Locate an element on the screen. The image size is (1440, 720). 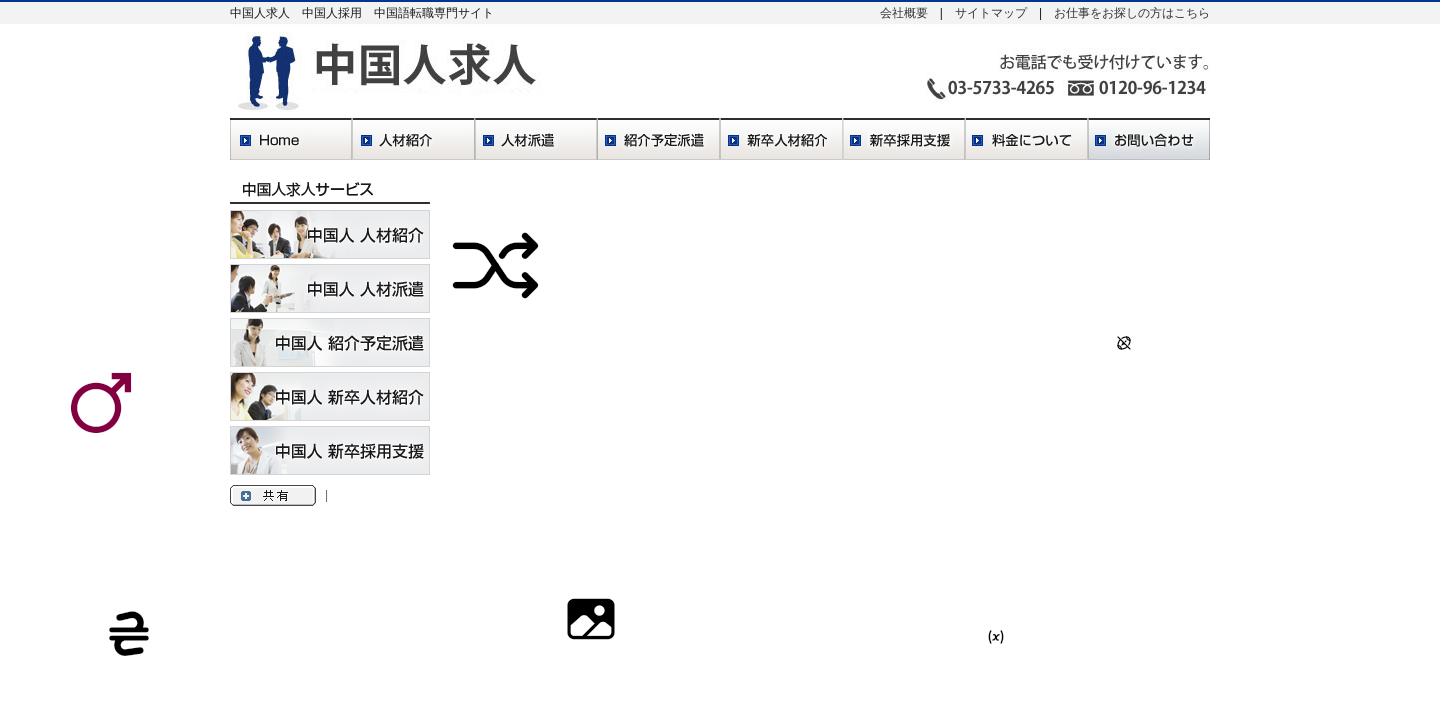
select male gender option is located at coordinates (101, 403).